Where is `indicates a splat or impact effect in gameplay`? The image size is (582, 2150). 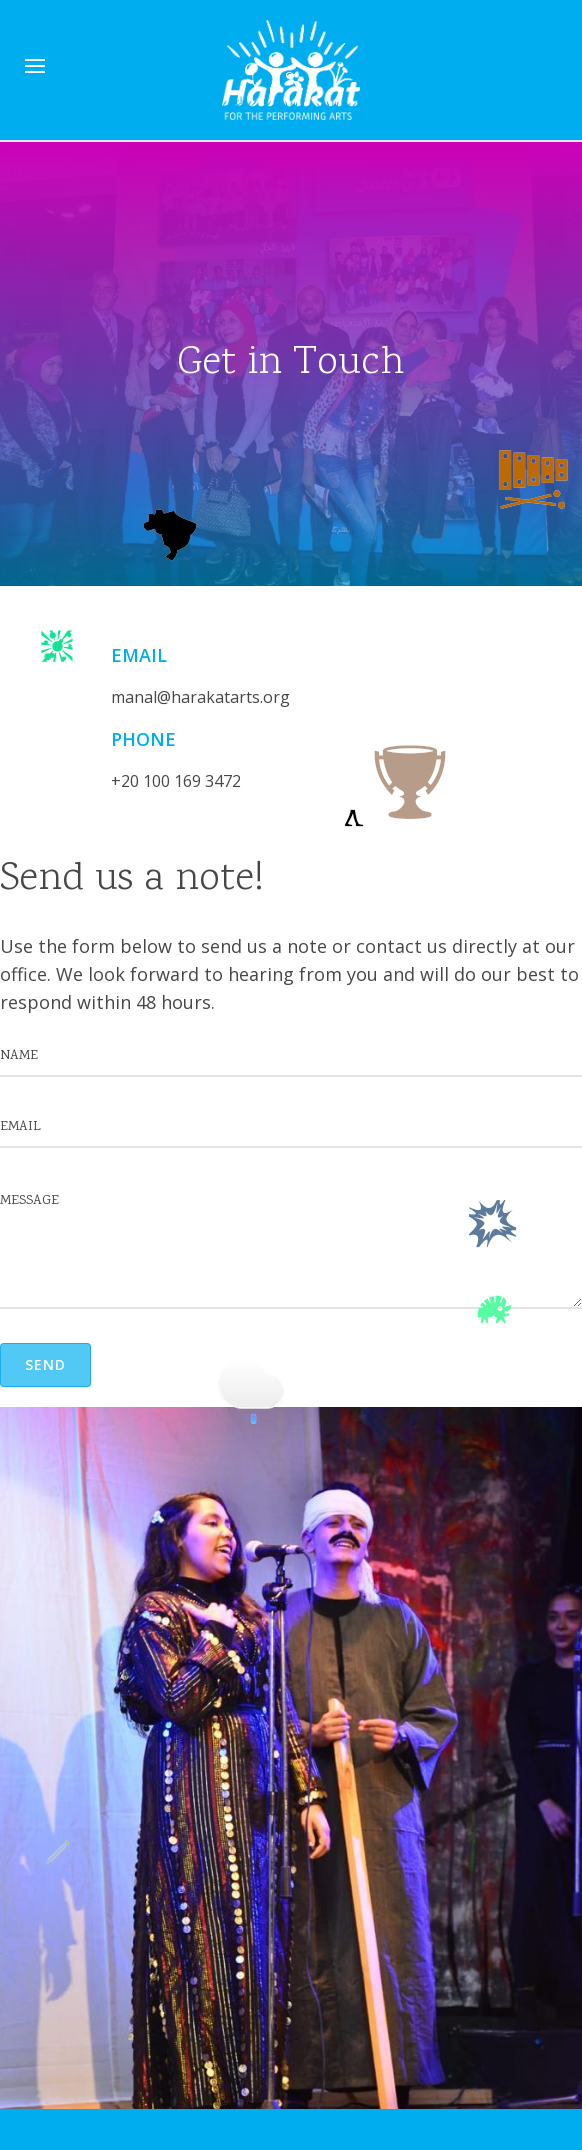 indicates a splat or impact effect in gameplay is located at coordinates (492, 1223).